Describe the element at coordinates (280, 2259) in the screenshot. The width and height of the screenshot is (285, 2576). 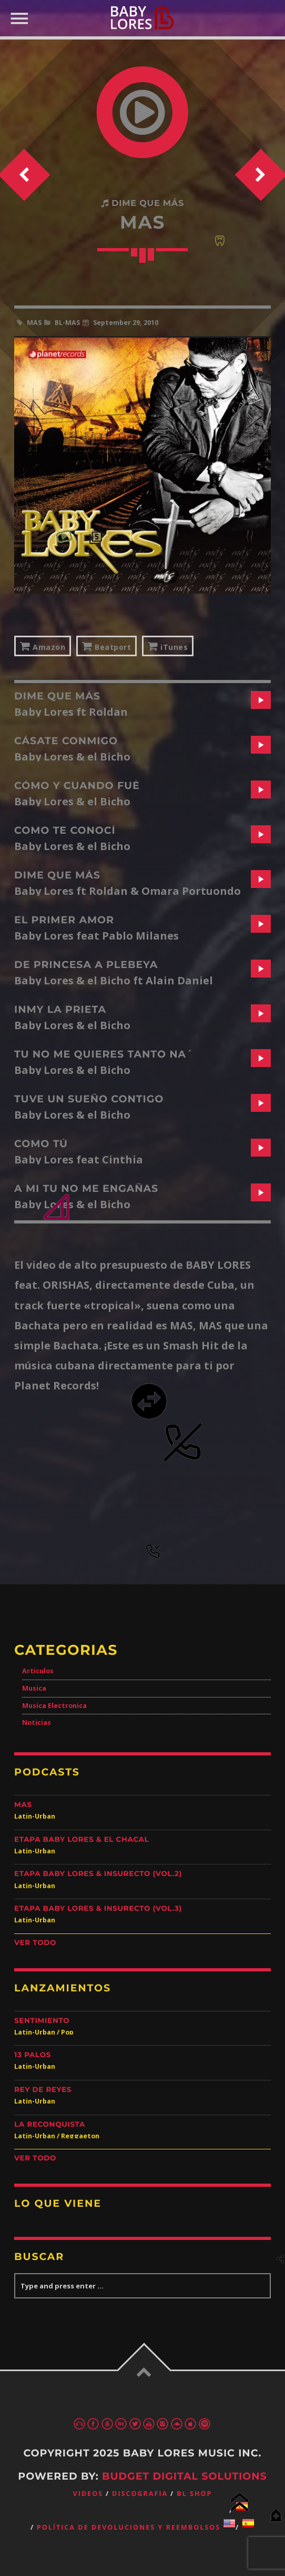
I see `share this content with others` at that location.